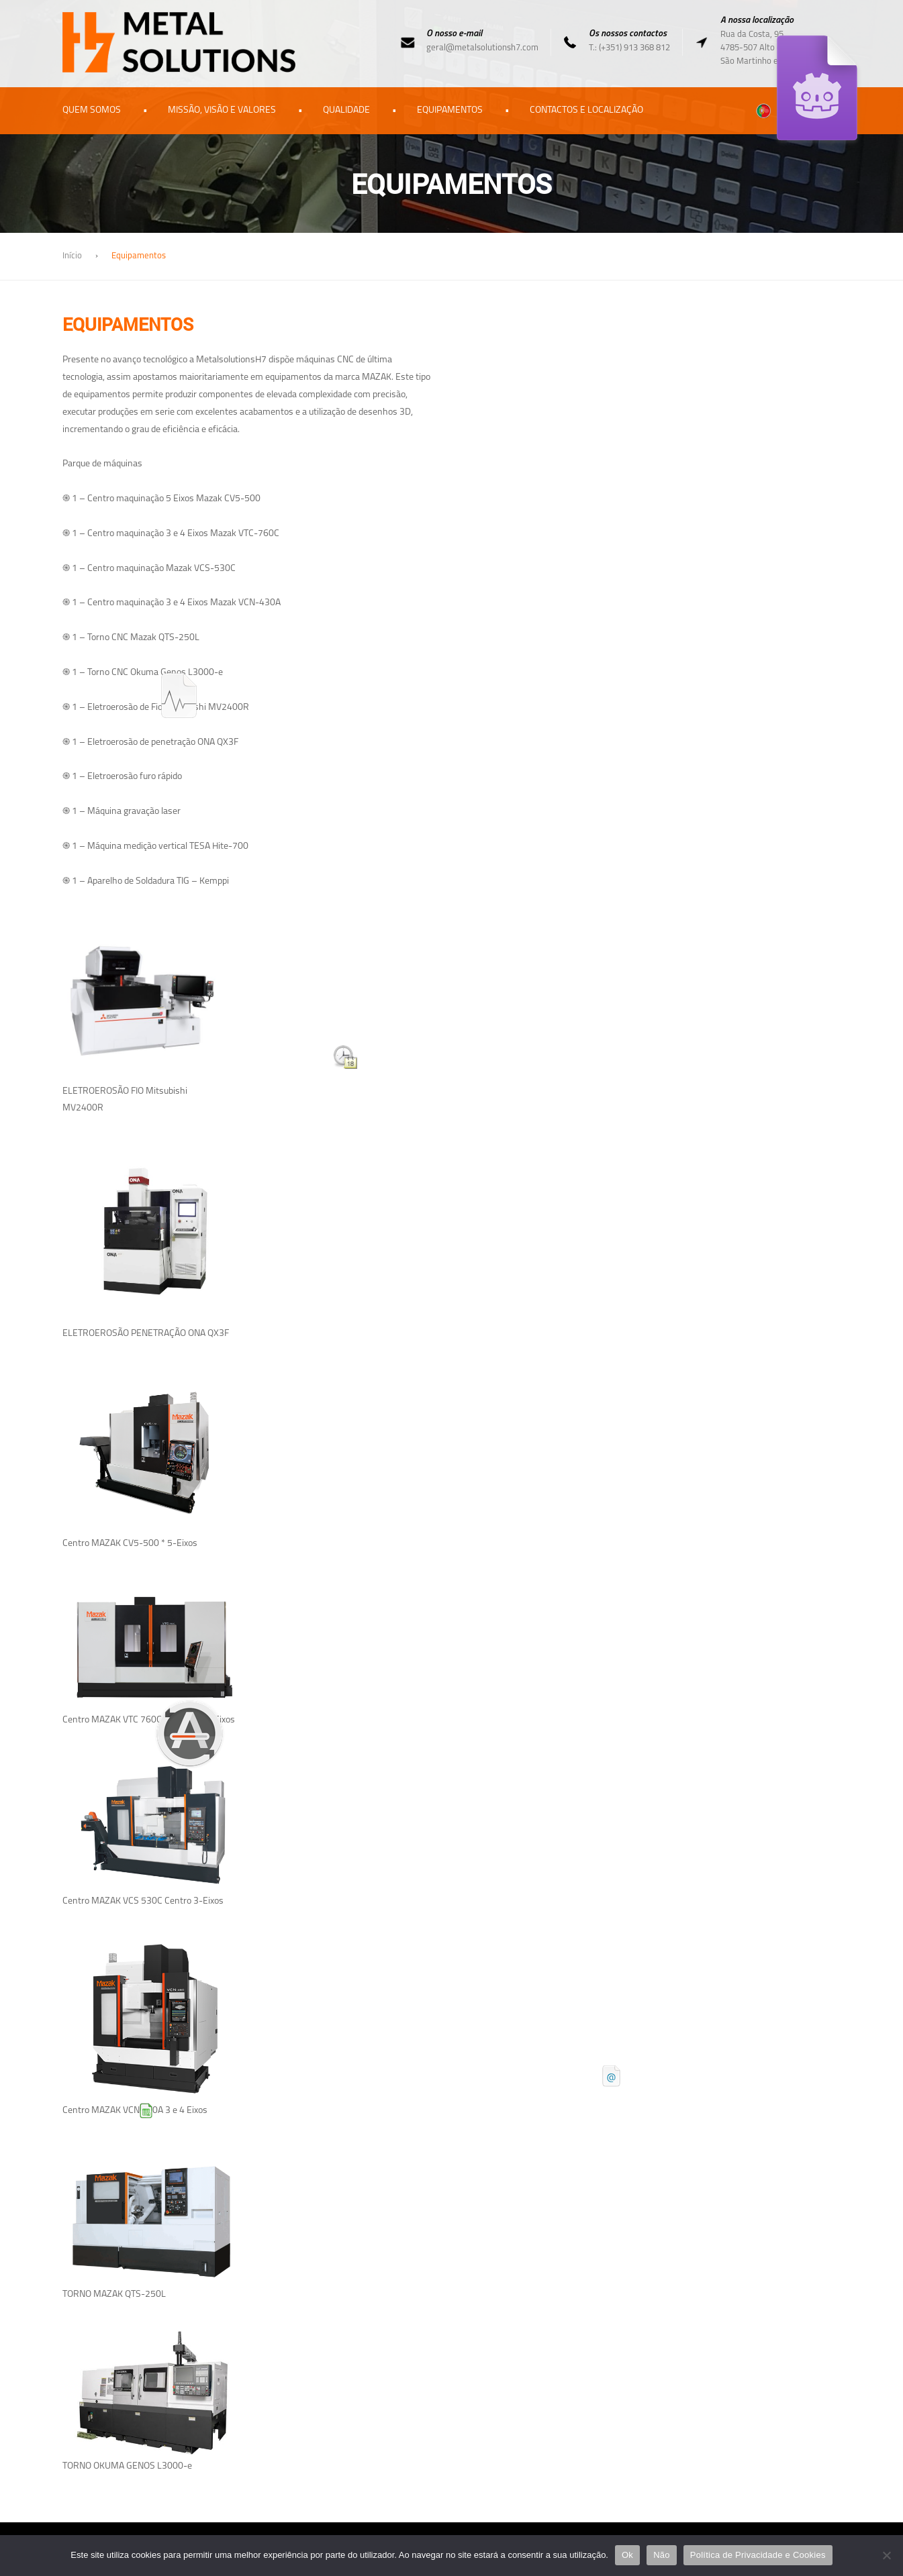  Describe the element at coordinates (189, 1733) in the screenshot. I see `check for available software updates` at that location.